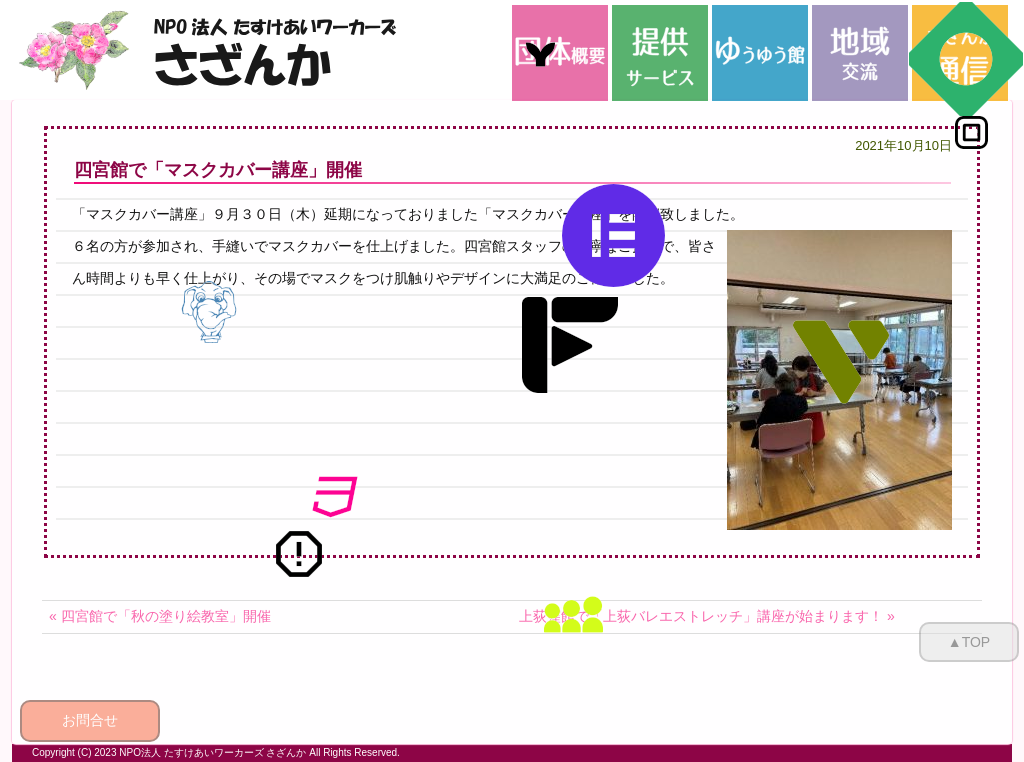 The height and width of the screenshot is (762, 1024). I want to click on open Mermaid diagramming tool, so click(540, 54).